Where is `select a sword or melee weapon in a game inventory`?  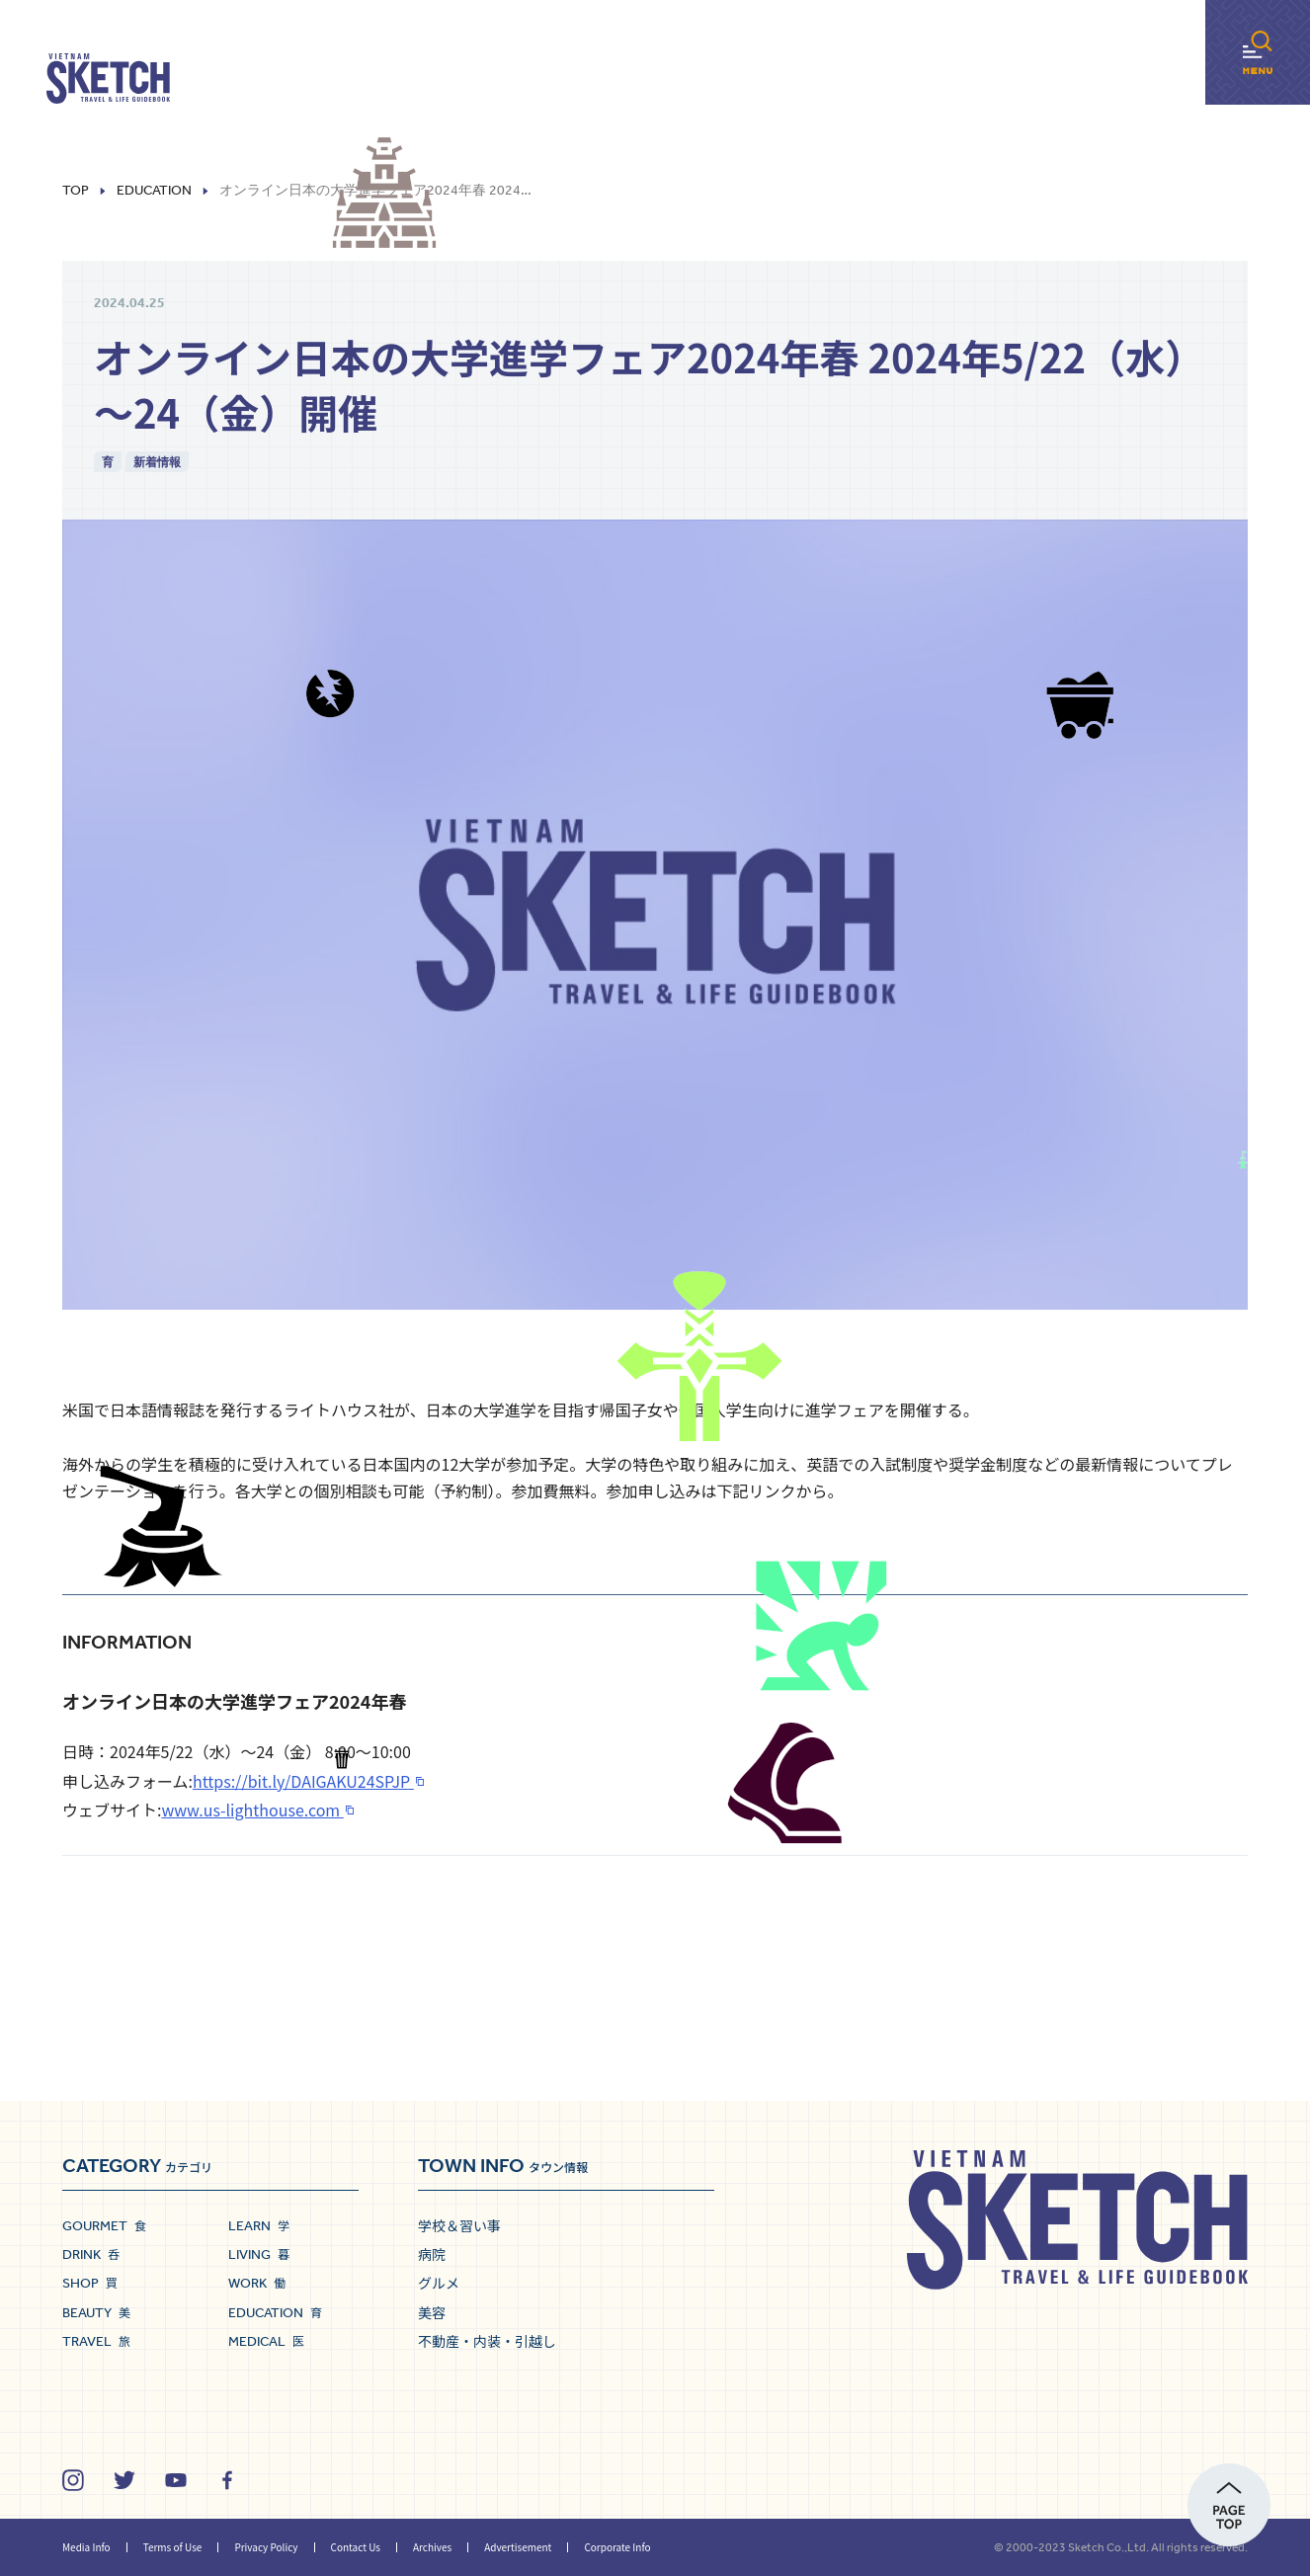
select a sword or melee weapon in a game inventory is located at coordinates (699, 1355).